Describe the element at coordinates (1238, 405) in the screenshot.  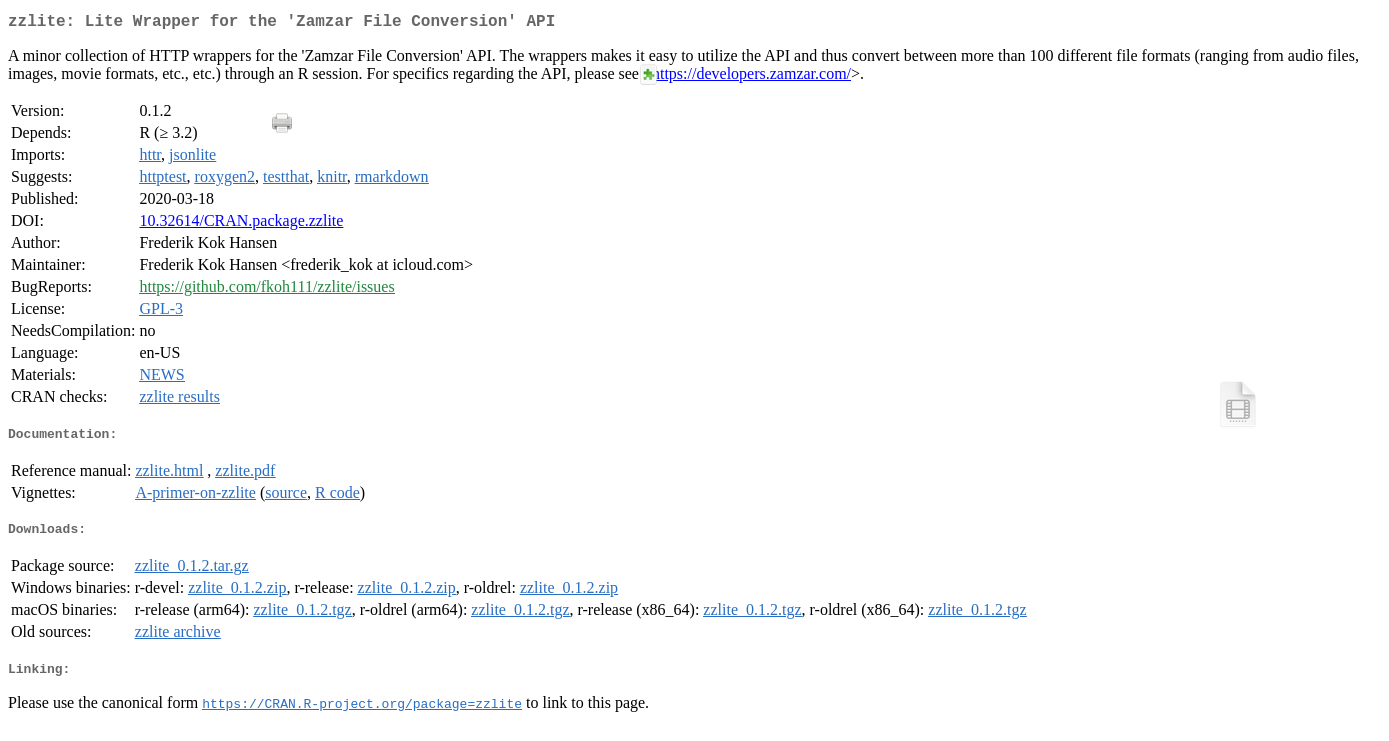
I see `an srt subtitle file` at that location.